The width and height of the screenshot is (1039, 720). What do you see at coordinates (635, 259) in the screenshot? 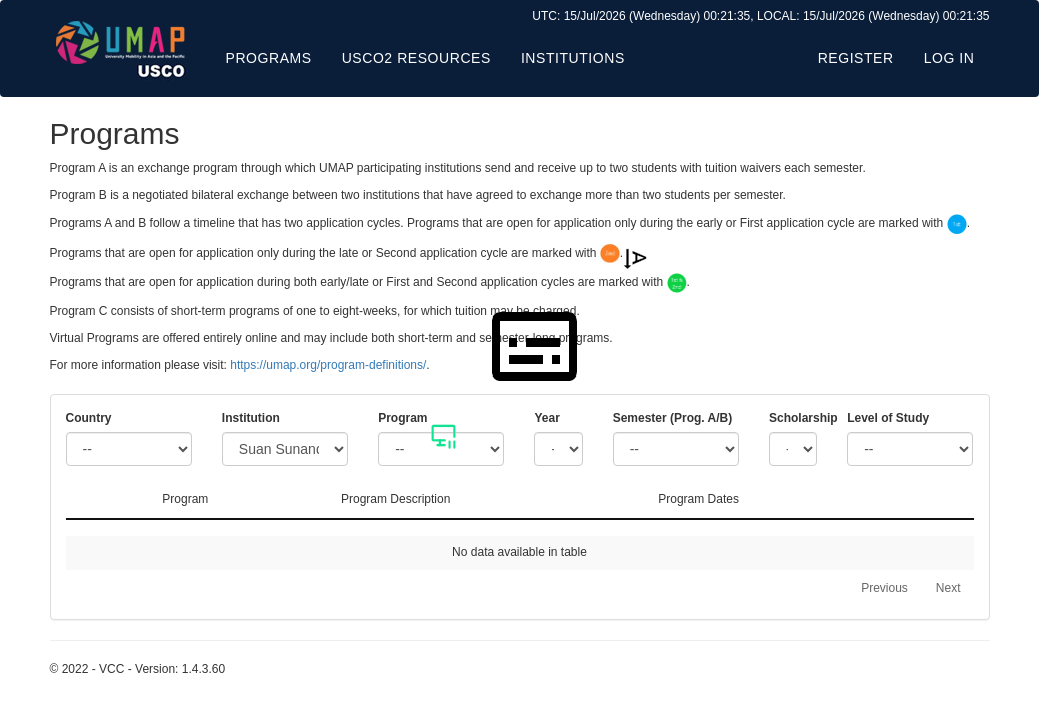
I see `rotate text downward` at bounding box center [635, 259].